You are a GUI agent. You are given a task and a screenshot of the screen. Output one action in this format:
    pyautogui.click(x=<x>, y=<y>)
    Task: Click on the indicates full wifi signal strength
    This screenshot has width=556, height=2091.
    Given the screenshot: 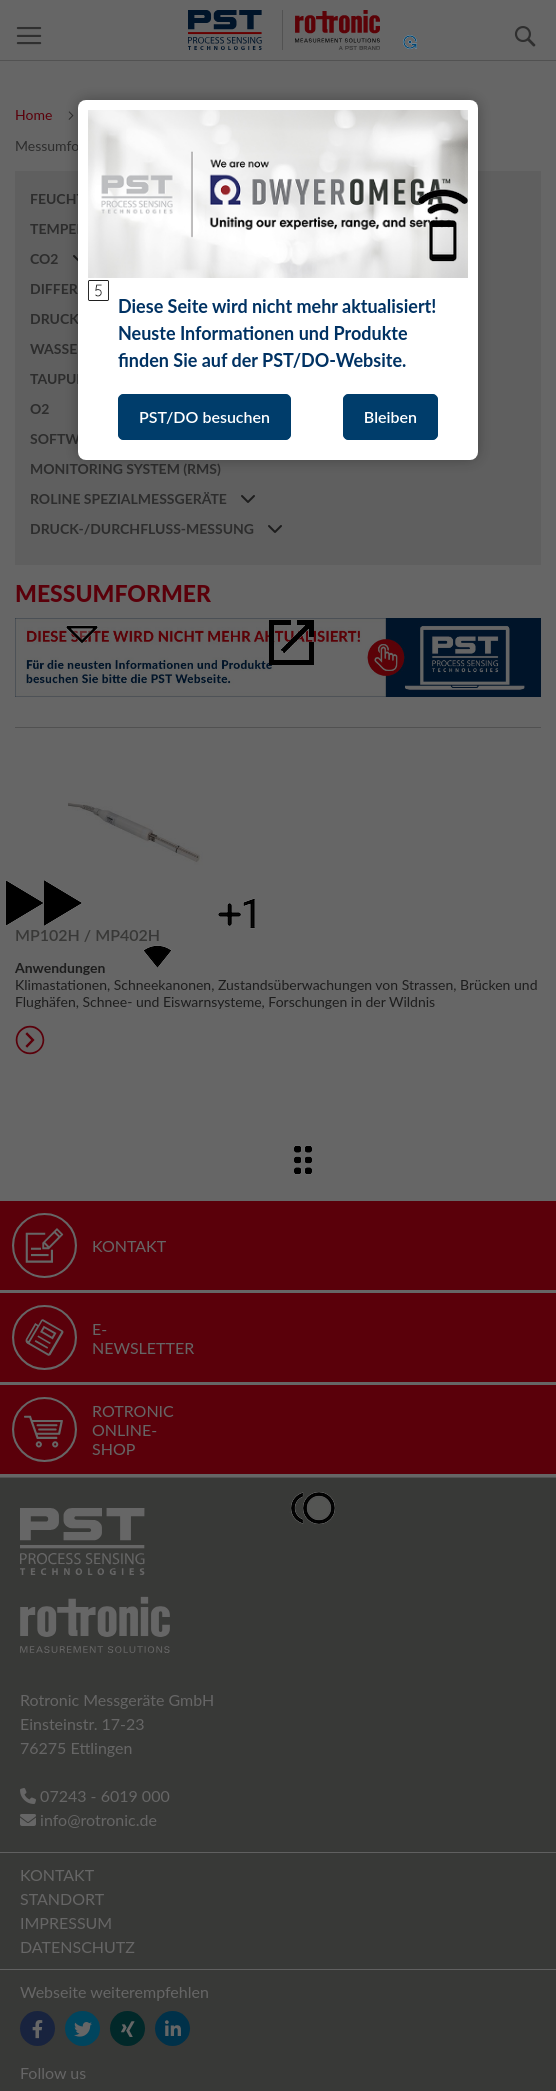 What is the action you would take?
    pyautogui.click(x=157, y=956)
    